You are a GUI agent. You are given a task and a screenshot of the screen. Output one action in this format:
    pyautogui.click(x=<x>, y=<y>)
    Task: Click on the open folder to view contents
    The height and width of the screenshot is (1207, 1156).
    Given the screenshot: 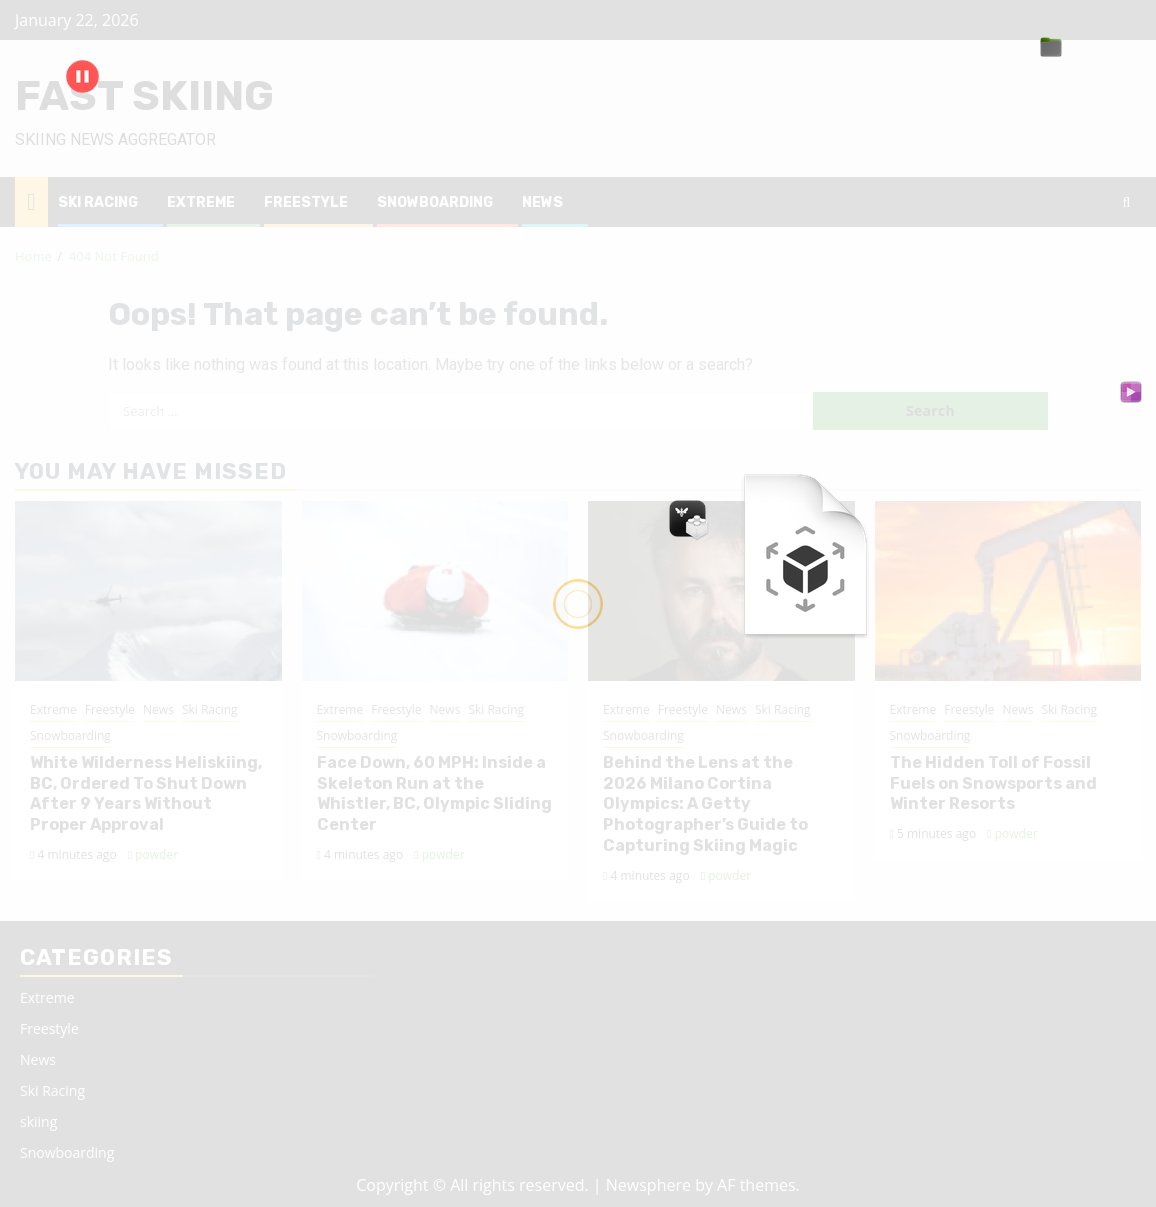 What is the action you would take?
    pyautogui.click(x=1051, y=47)
    